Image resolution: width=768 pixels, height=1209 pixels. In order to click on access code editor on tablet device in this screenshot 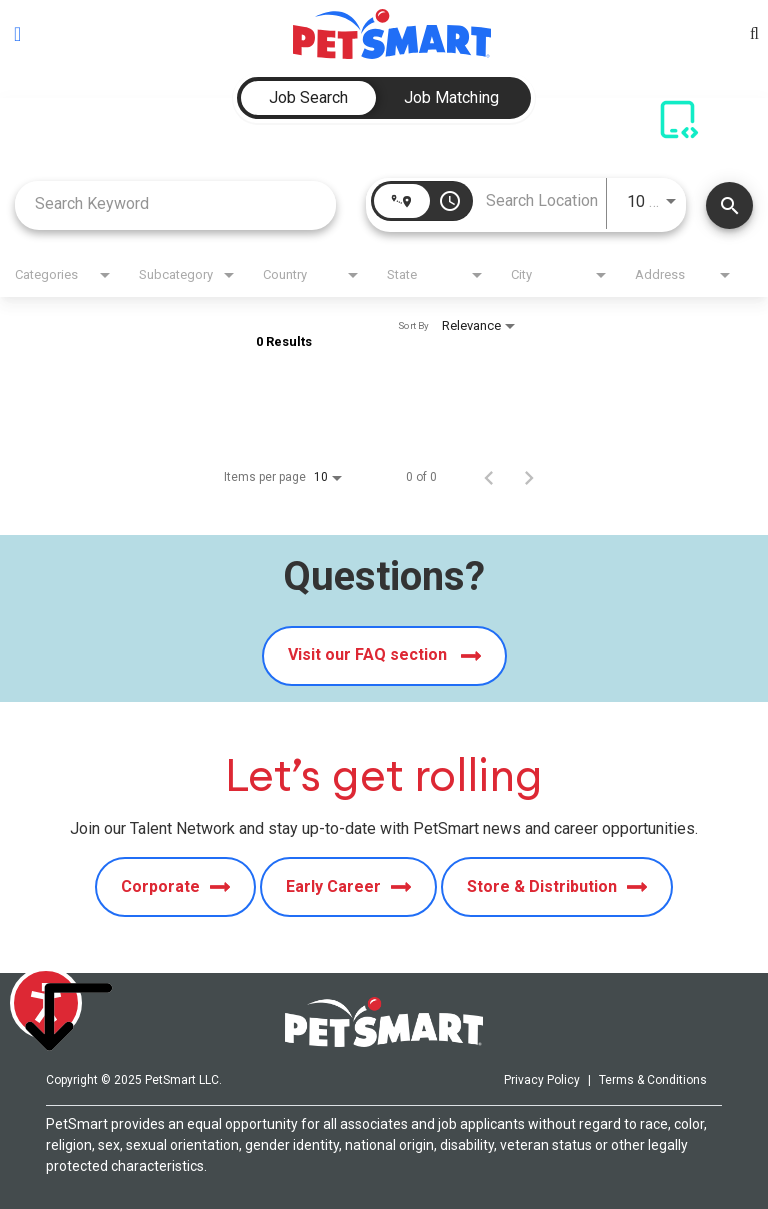, I will do `click(677, 119)`.